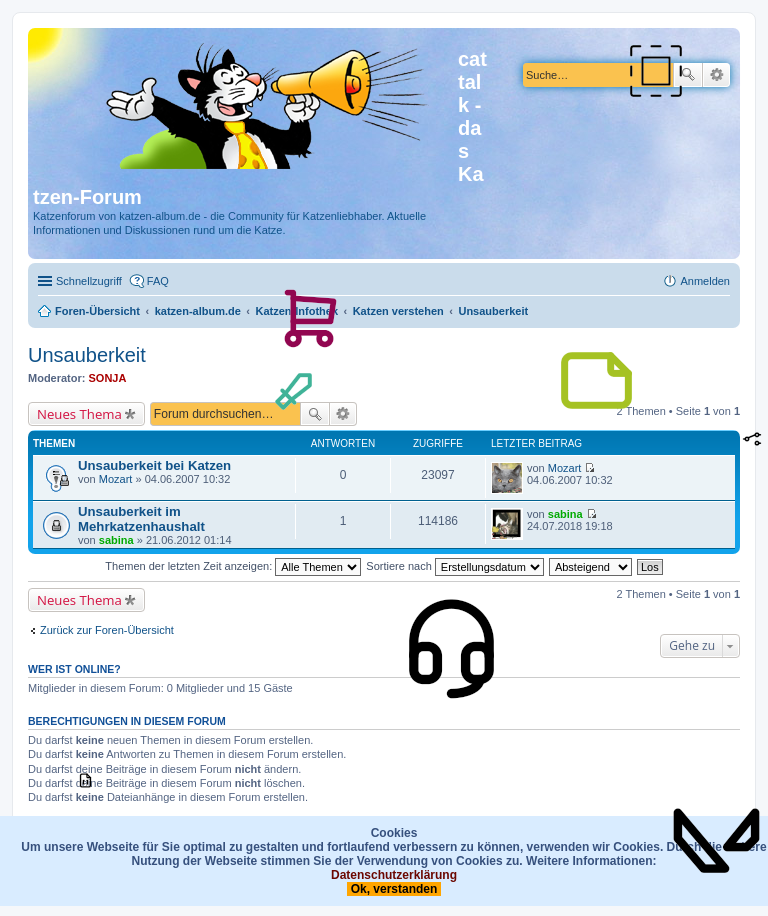  I want to click on view source code file, so click(85, 780).